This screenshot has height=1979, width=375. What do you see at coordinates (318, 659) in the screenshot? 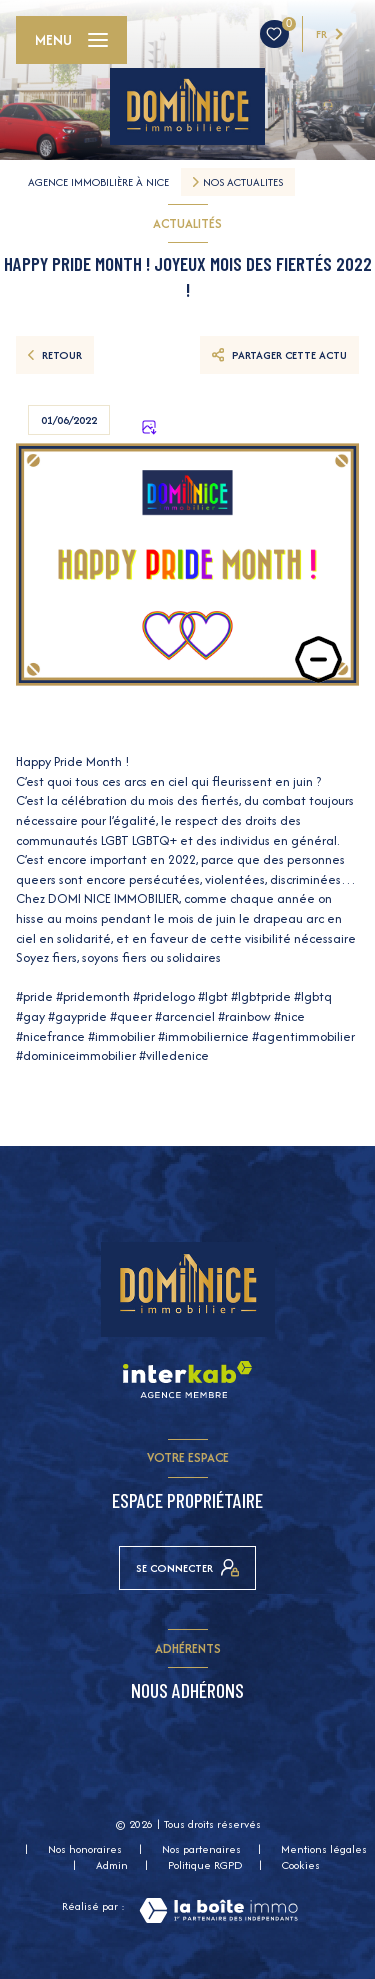
I see `remove or delete an item` at bounding box center [318, 659].